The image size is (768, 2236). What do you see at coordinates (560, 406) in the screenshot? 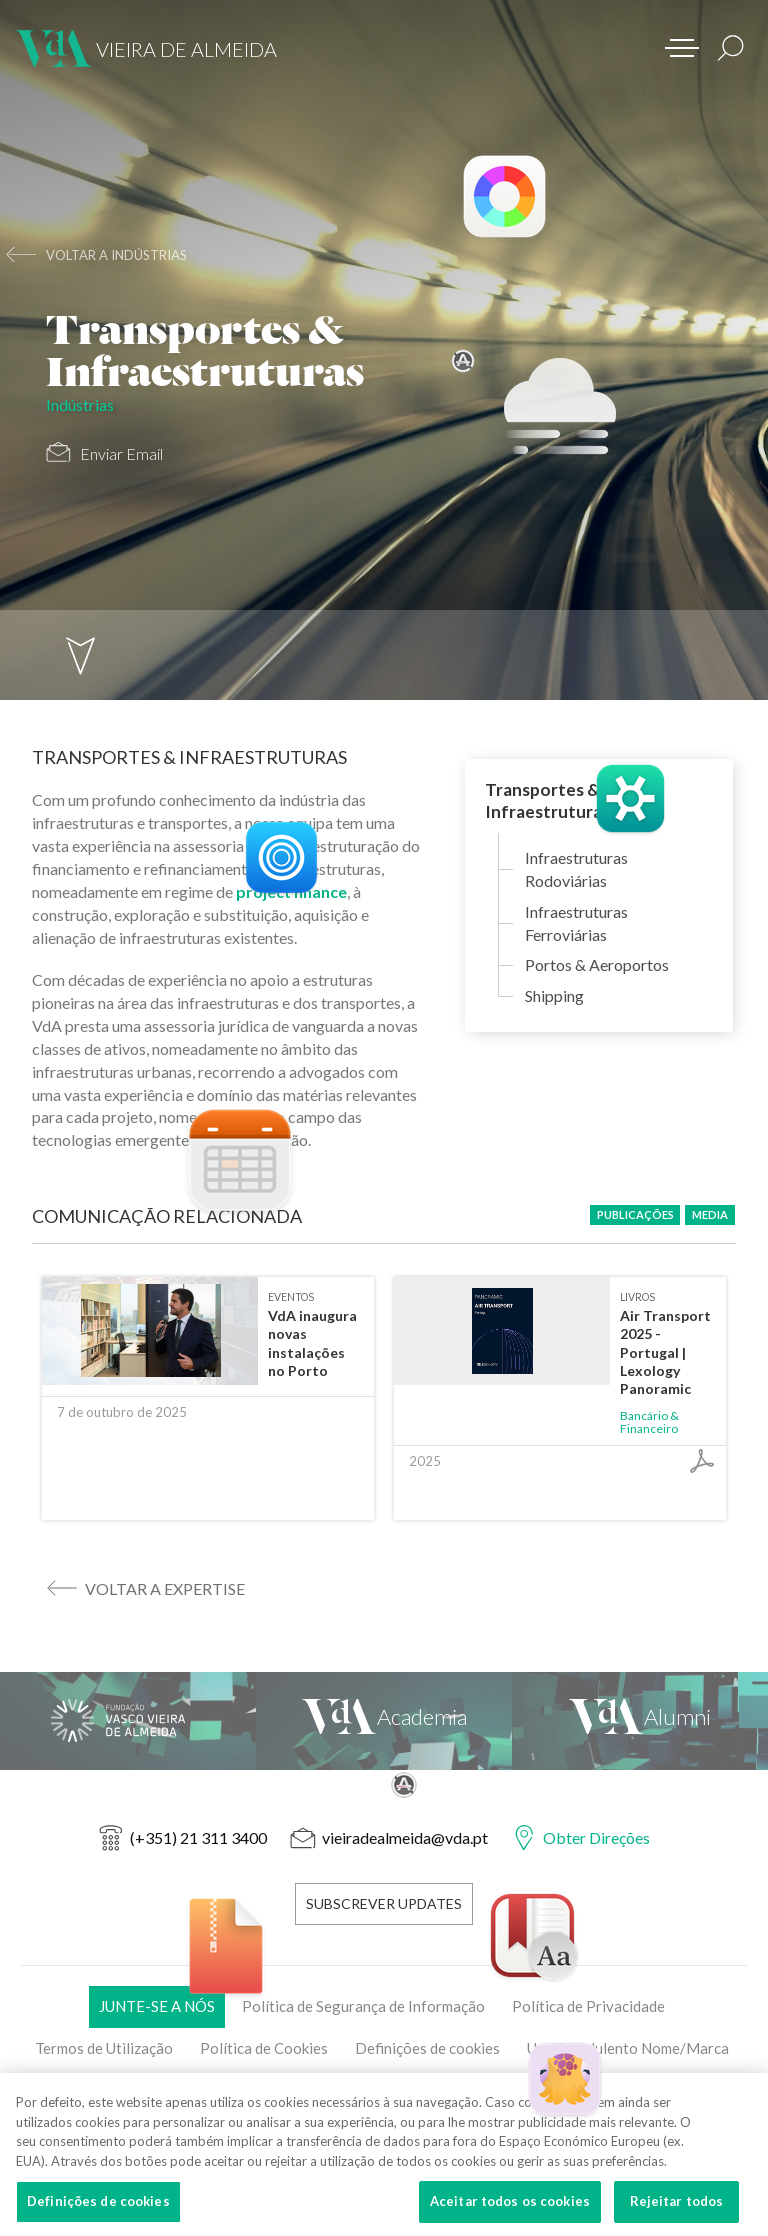
I see `indicates foggy weather conditions` at bounding box center [560, 406].